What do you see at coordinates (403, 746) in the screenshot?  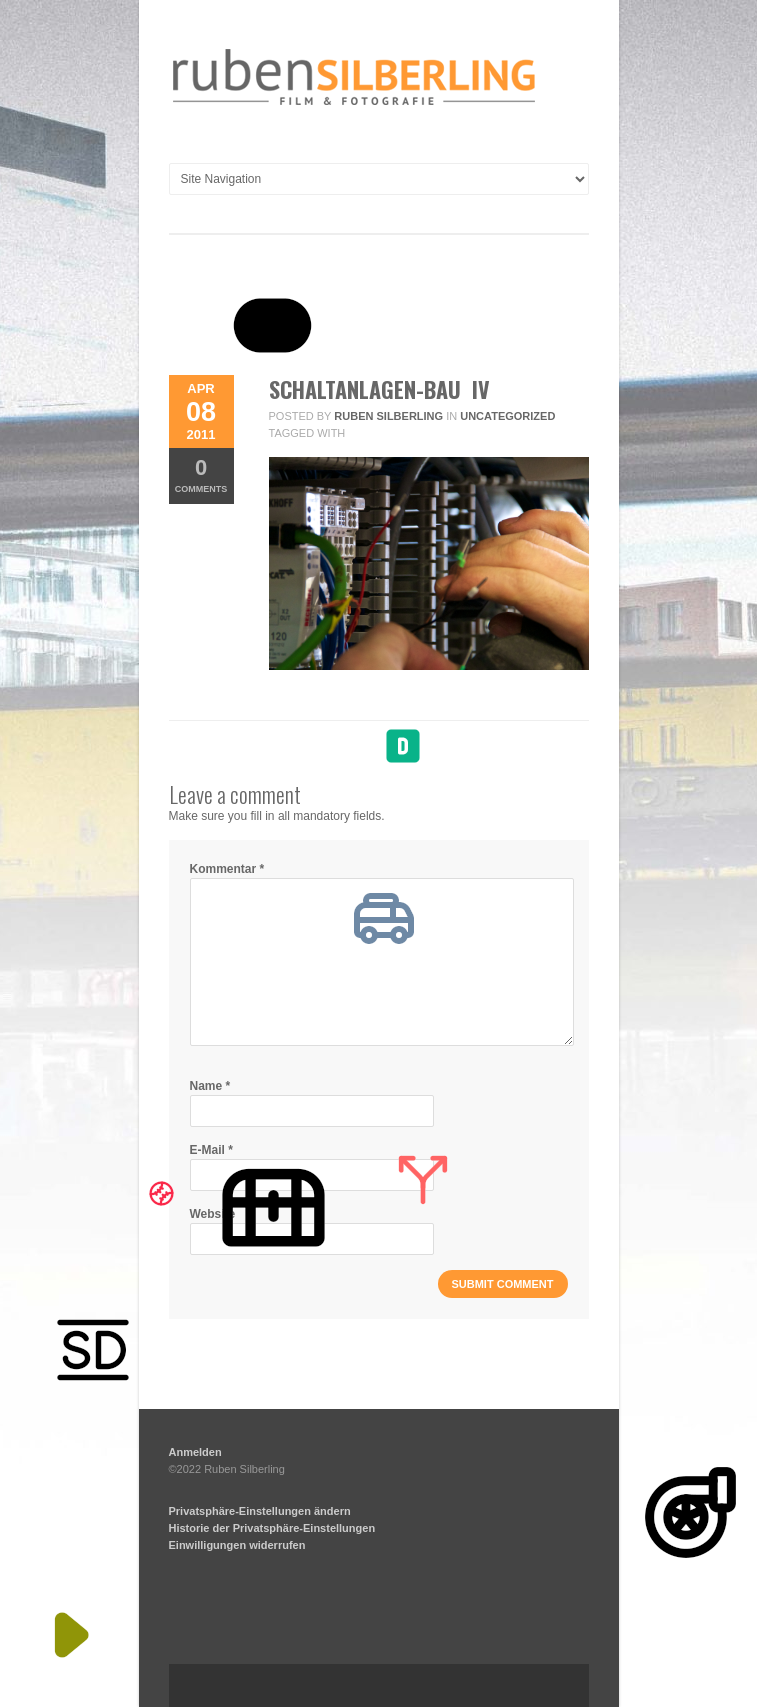 I see `indicates items or options starting with the letter D` at bounding box center [403, 746].